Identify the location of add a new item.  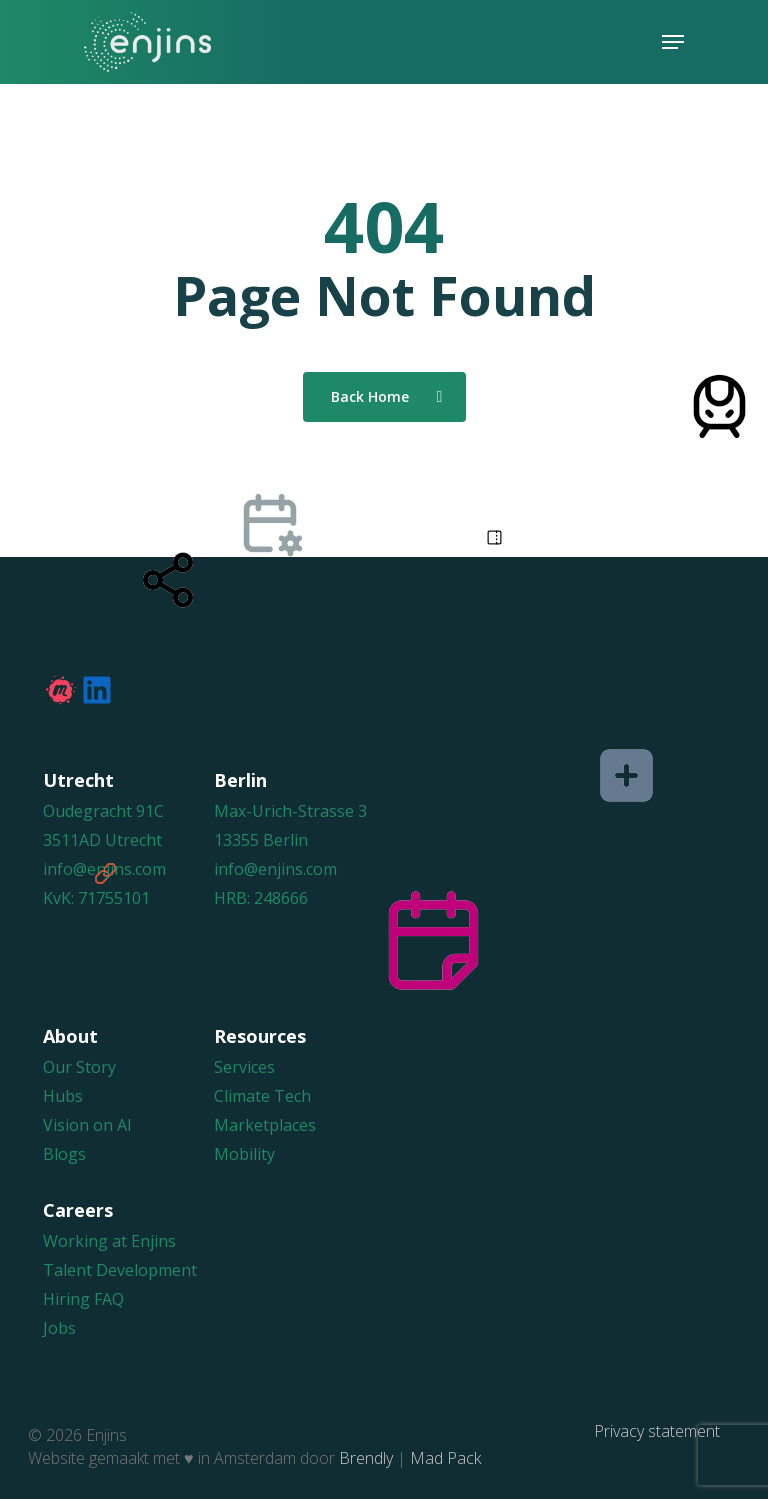
(626, 775).